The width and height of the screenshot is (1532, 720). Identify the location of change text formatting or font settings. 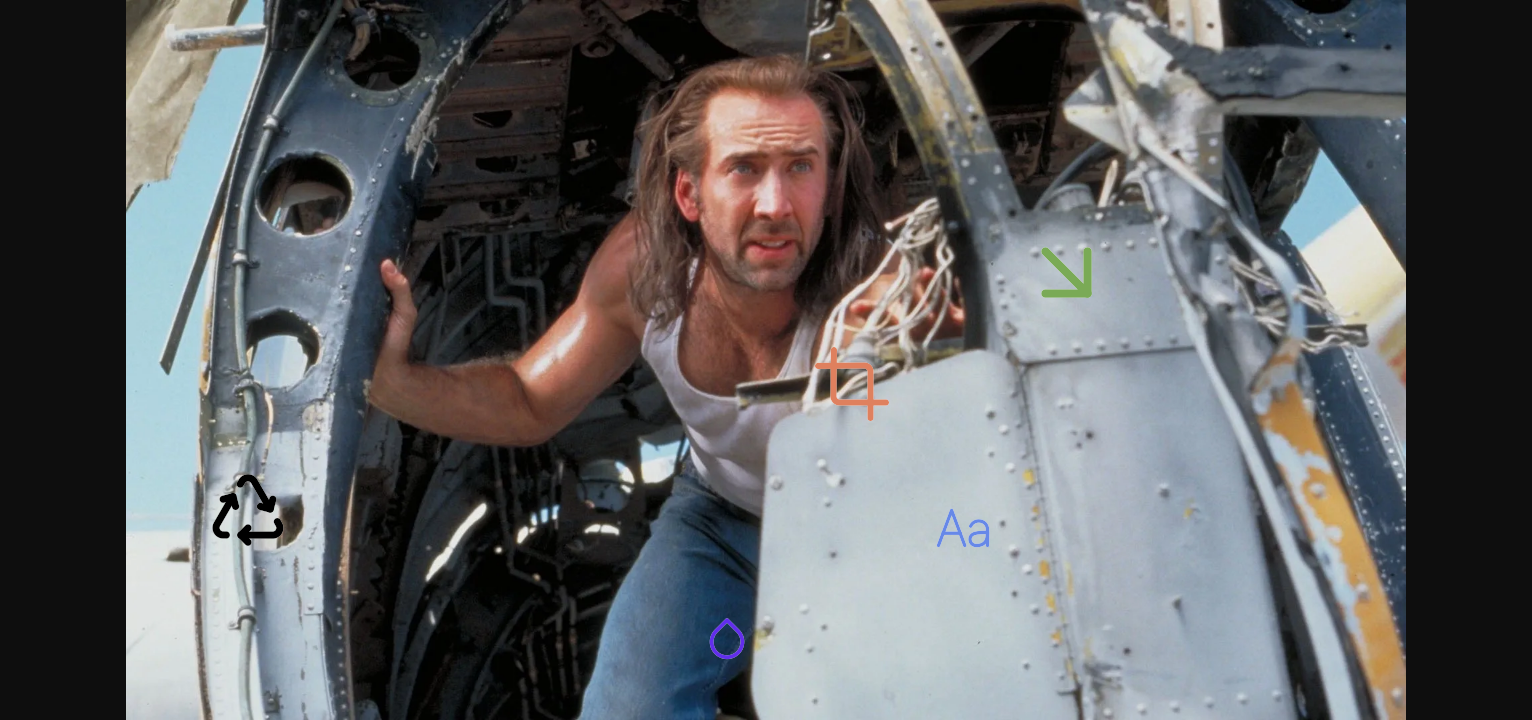
(963, 528).